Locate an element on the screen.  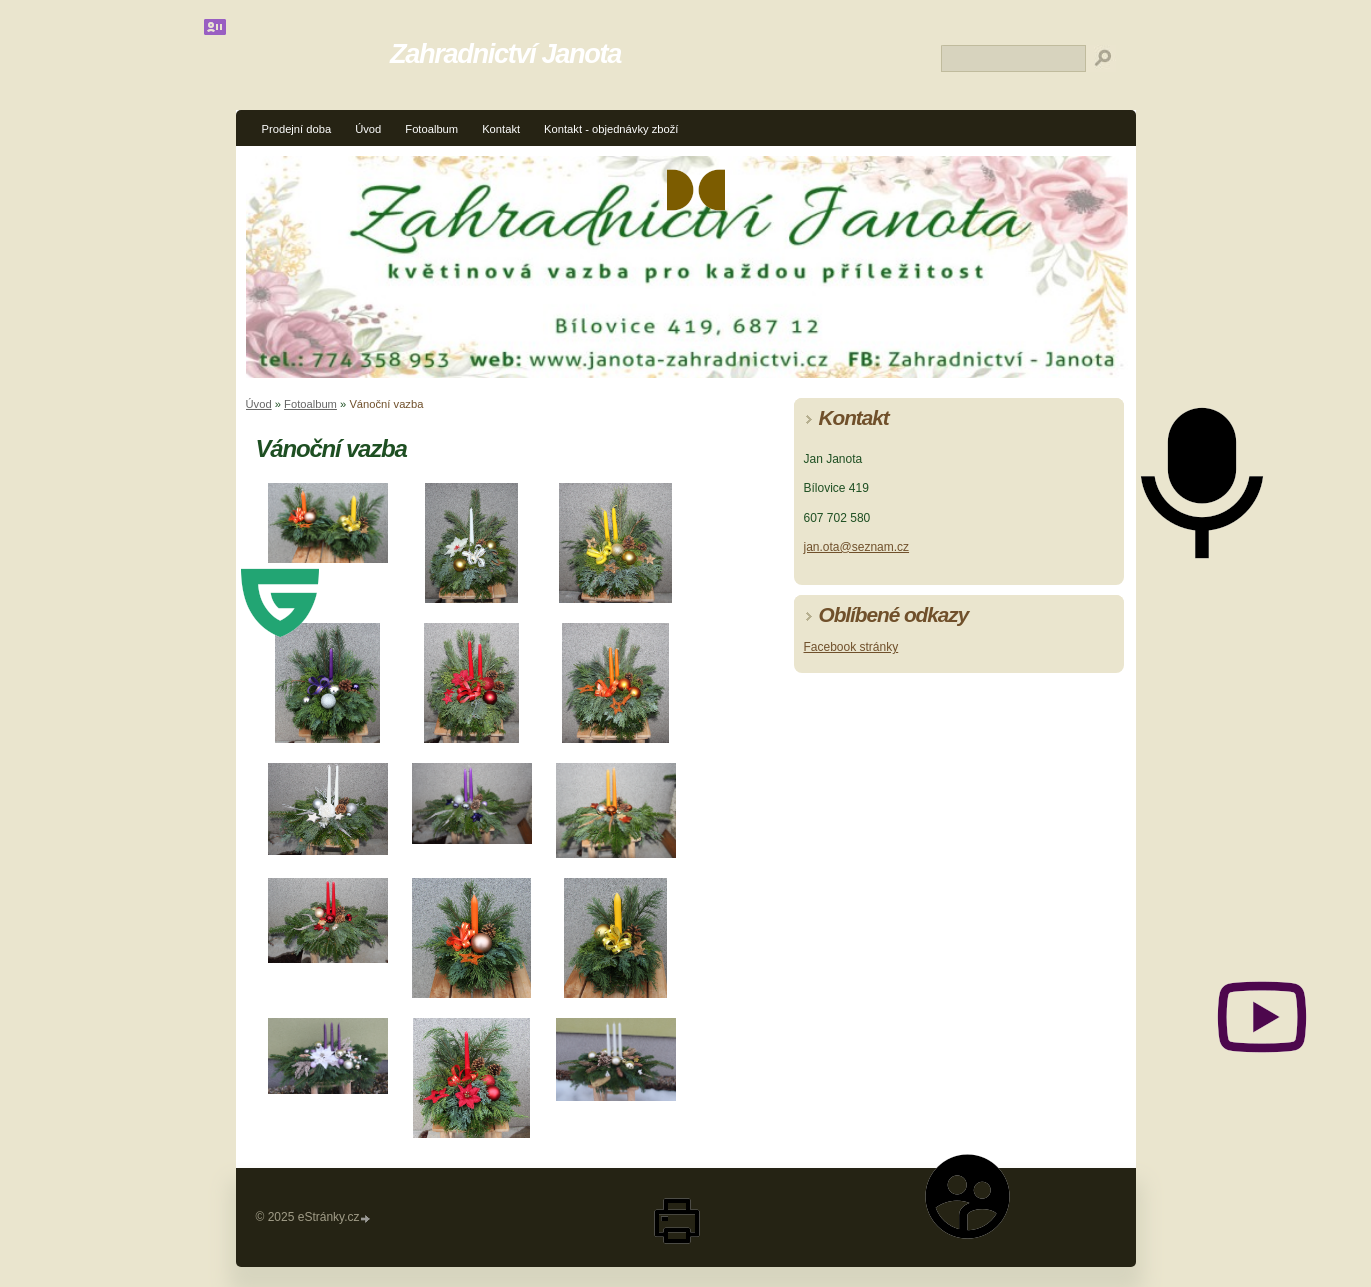
view group members or team is located at coordinates (967, 1196).